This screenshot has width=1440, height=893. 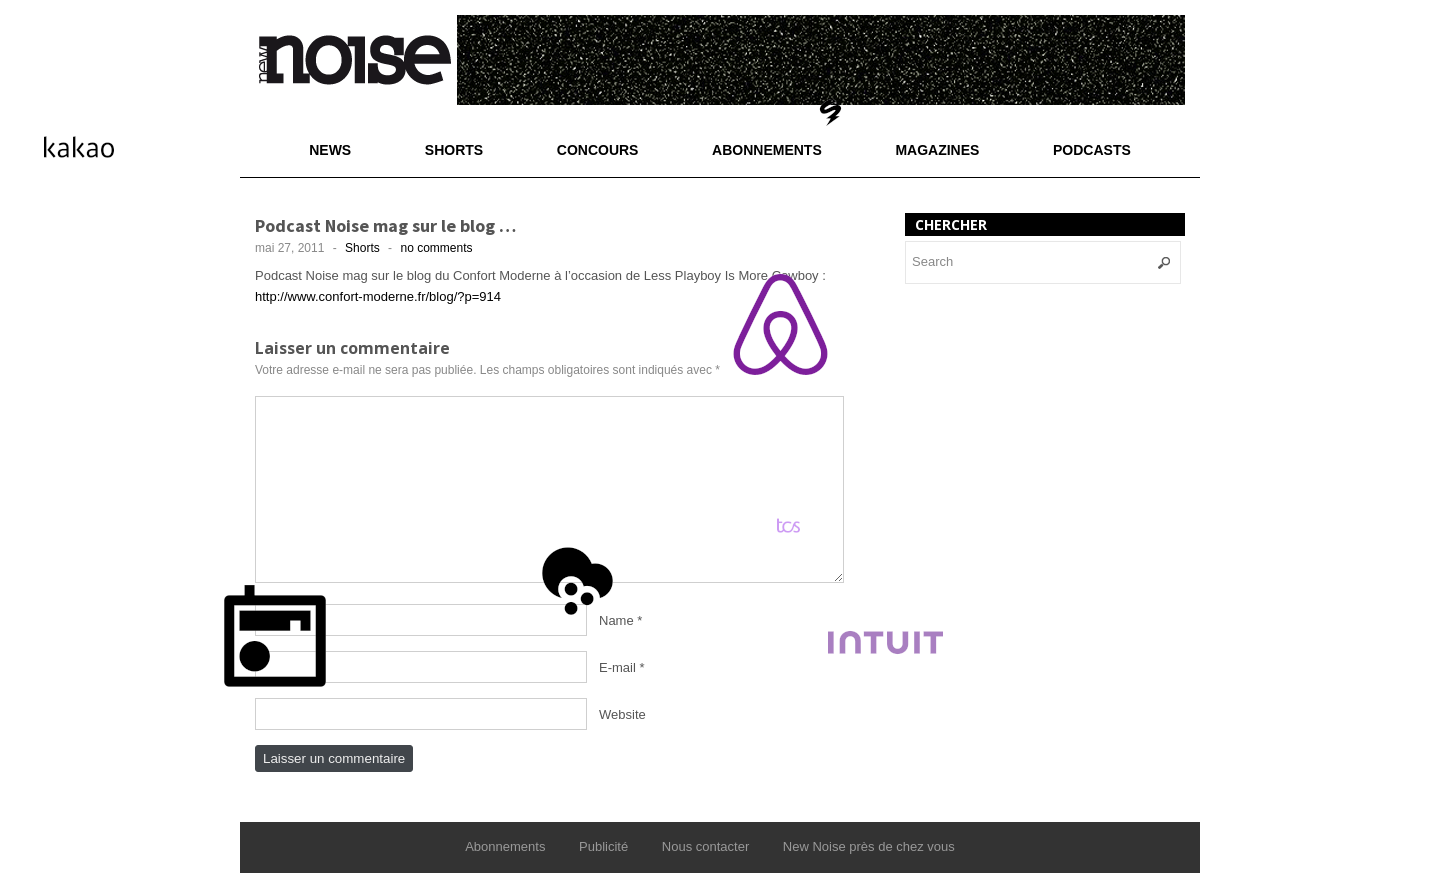 I want to click on Tata Consultancy Services company logo, so click(x=788, y=525).